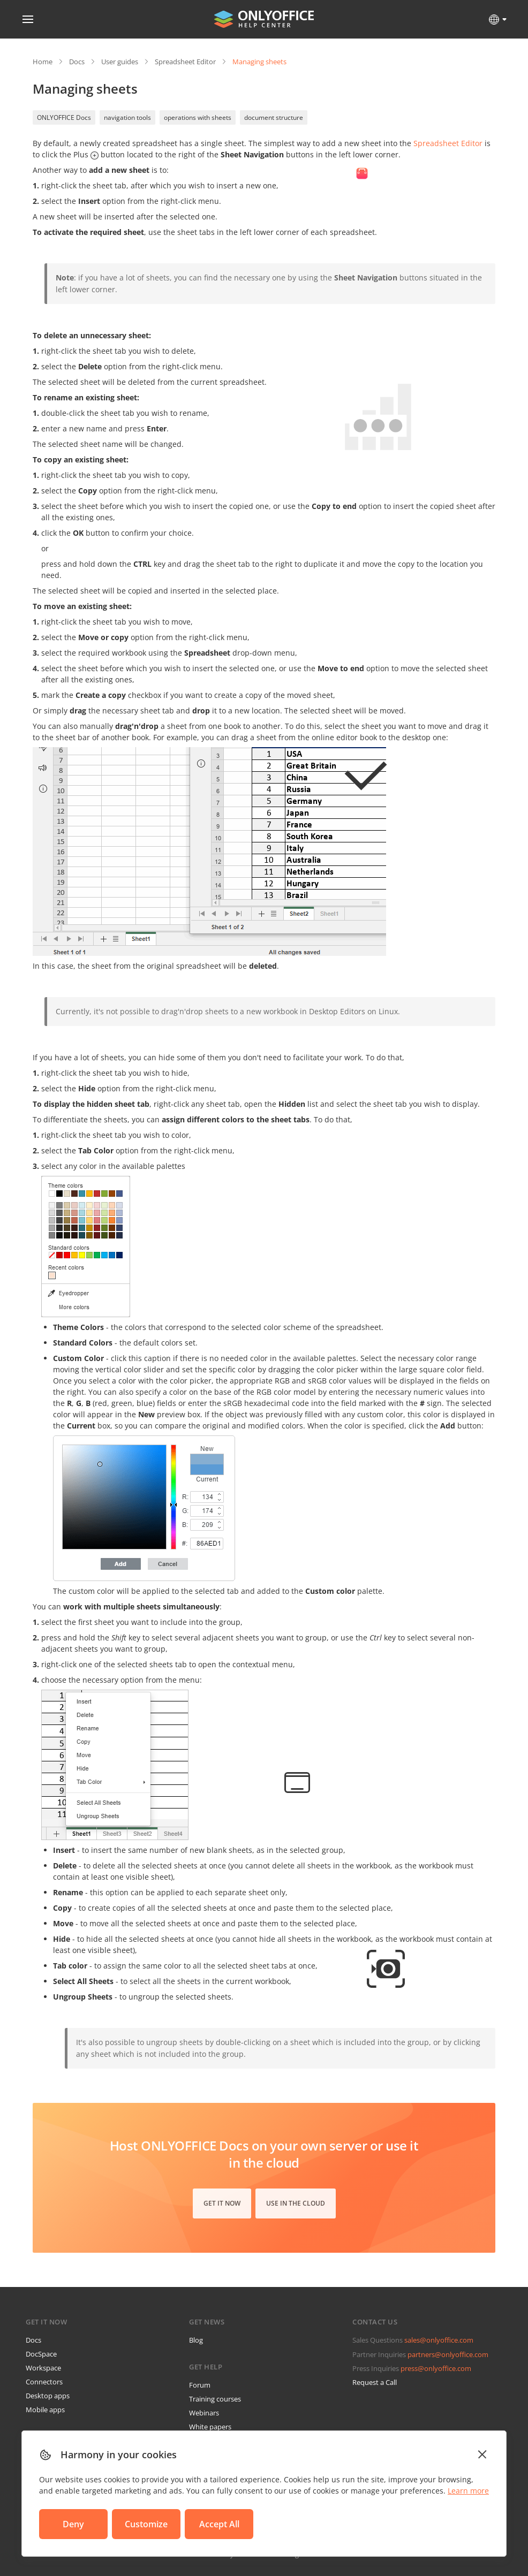  What do you see at coordinates (362, 173) in the screenshot?
I see `access system utilities and tools` at bounding box center [362, 173].